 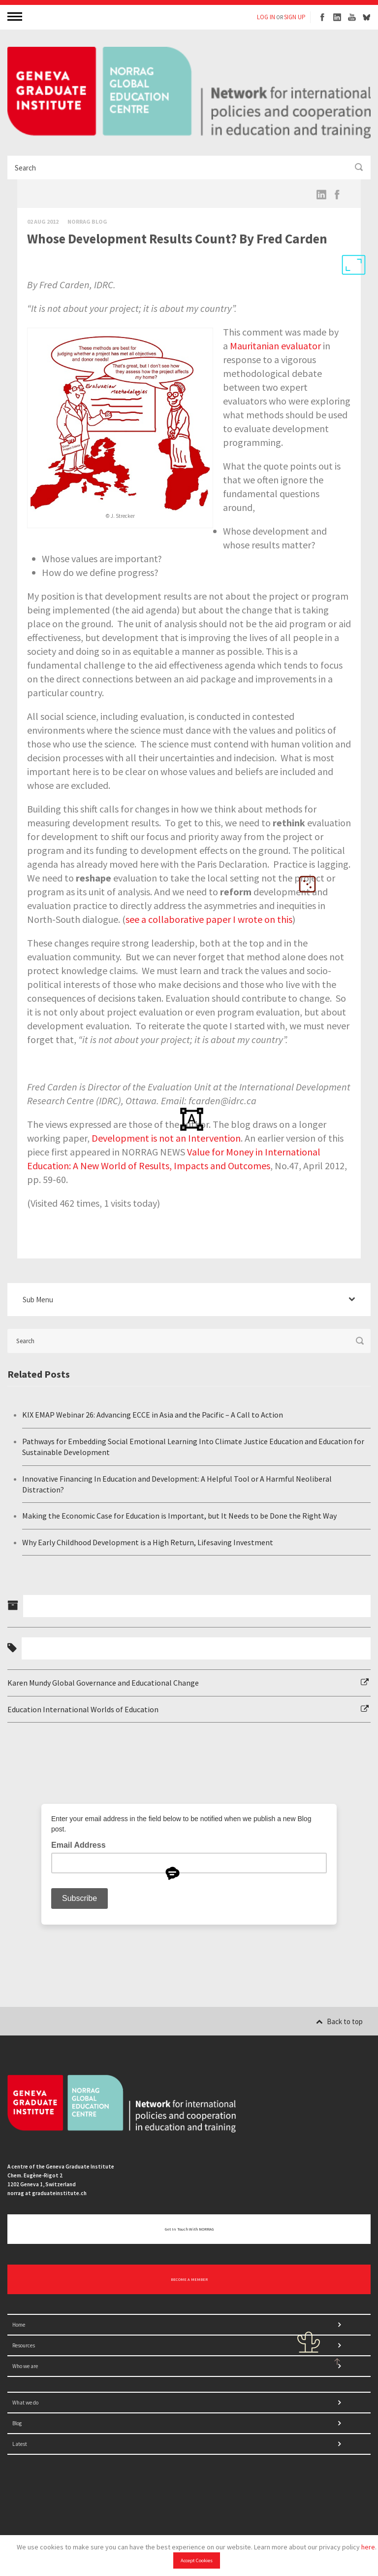 I want to click on open chat or messaging, so click(x=172, y=1873).